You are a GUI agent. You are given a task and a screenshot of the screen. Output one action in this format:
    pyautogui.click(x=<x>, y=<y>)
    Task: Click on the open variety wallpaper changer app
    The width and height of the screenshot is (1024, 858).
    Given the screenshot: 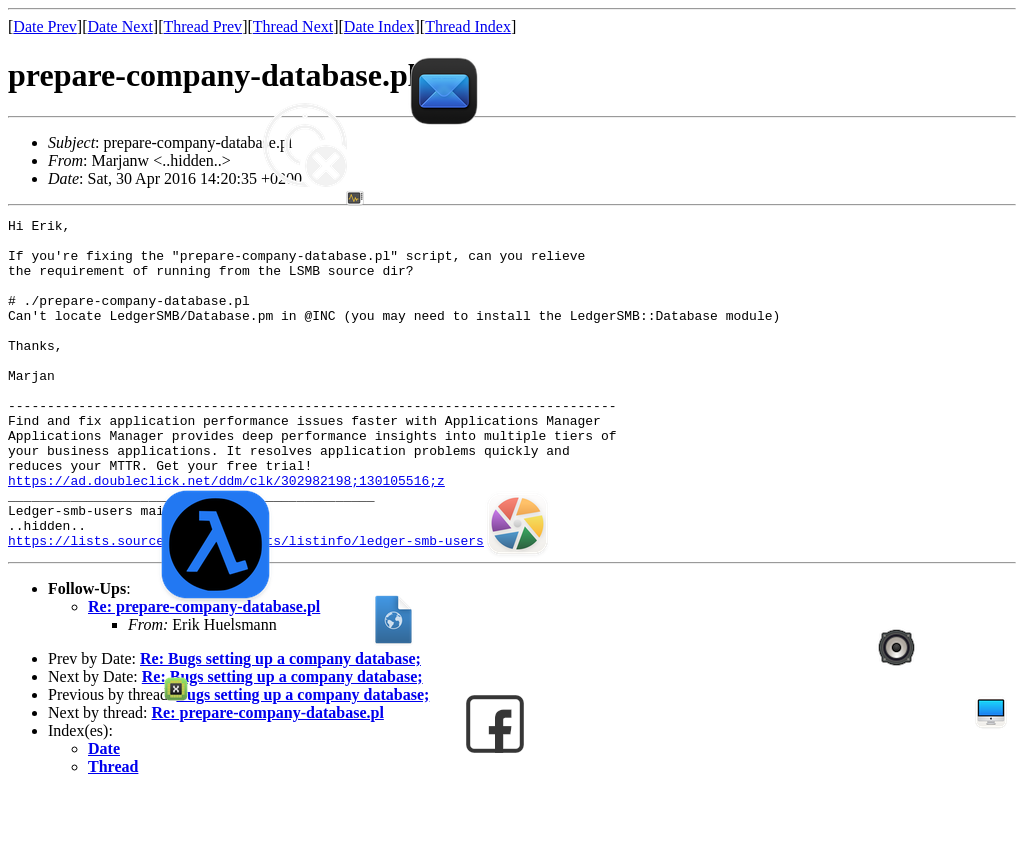 What is the action you would take?
    pyautogui.click(x=991, y=712)
    